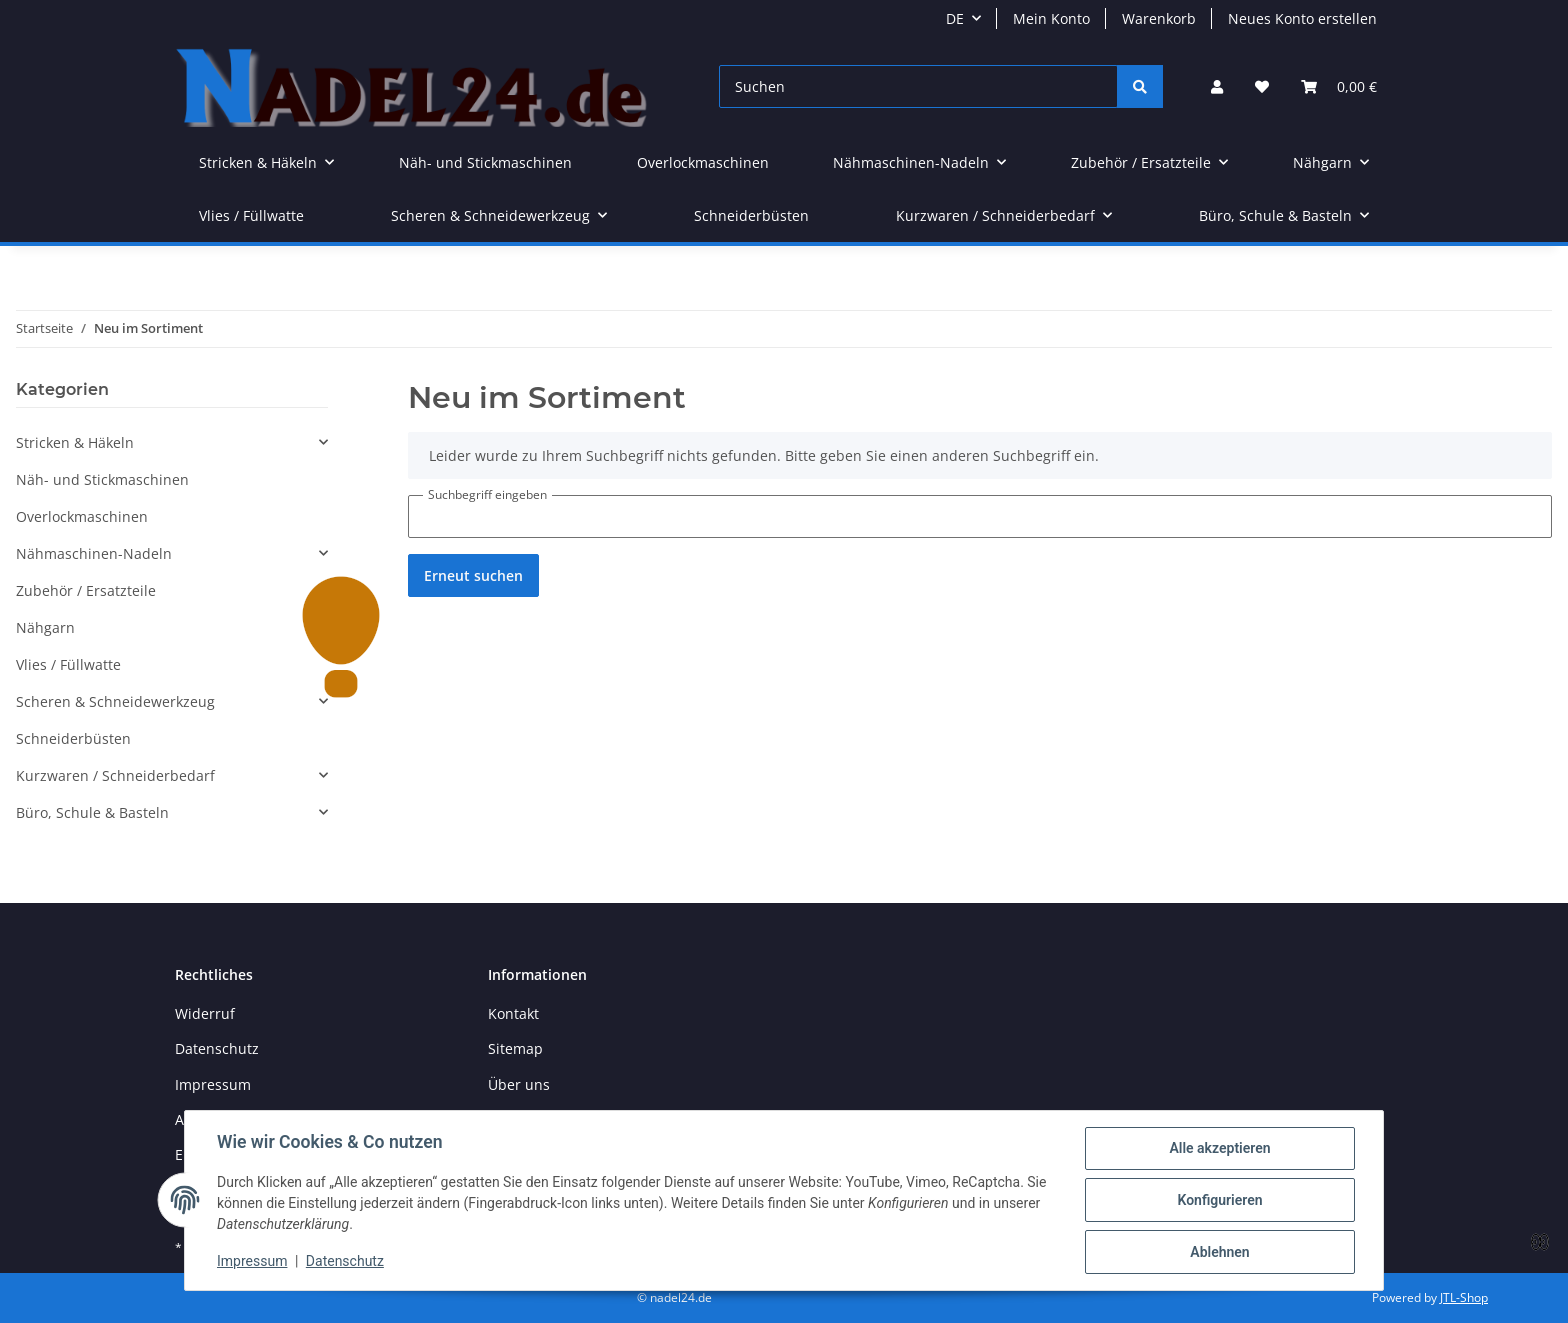  I want to click on indicates someone is viewing or watching, so click(1540, 1242).